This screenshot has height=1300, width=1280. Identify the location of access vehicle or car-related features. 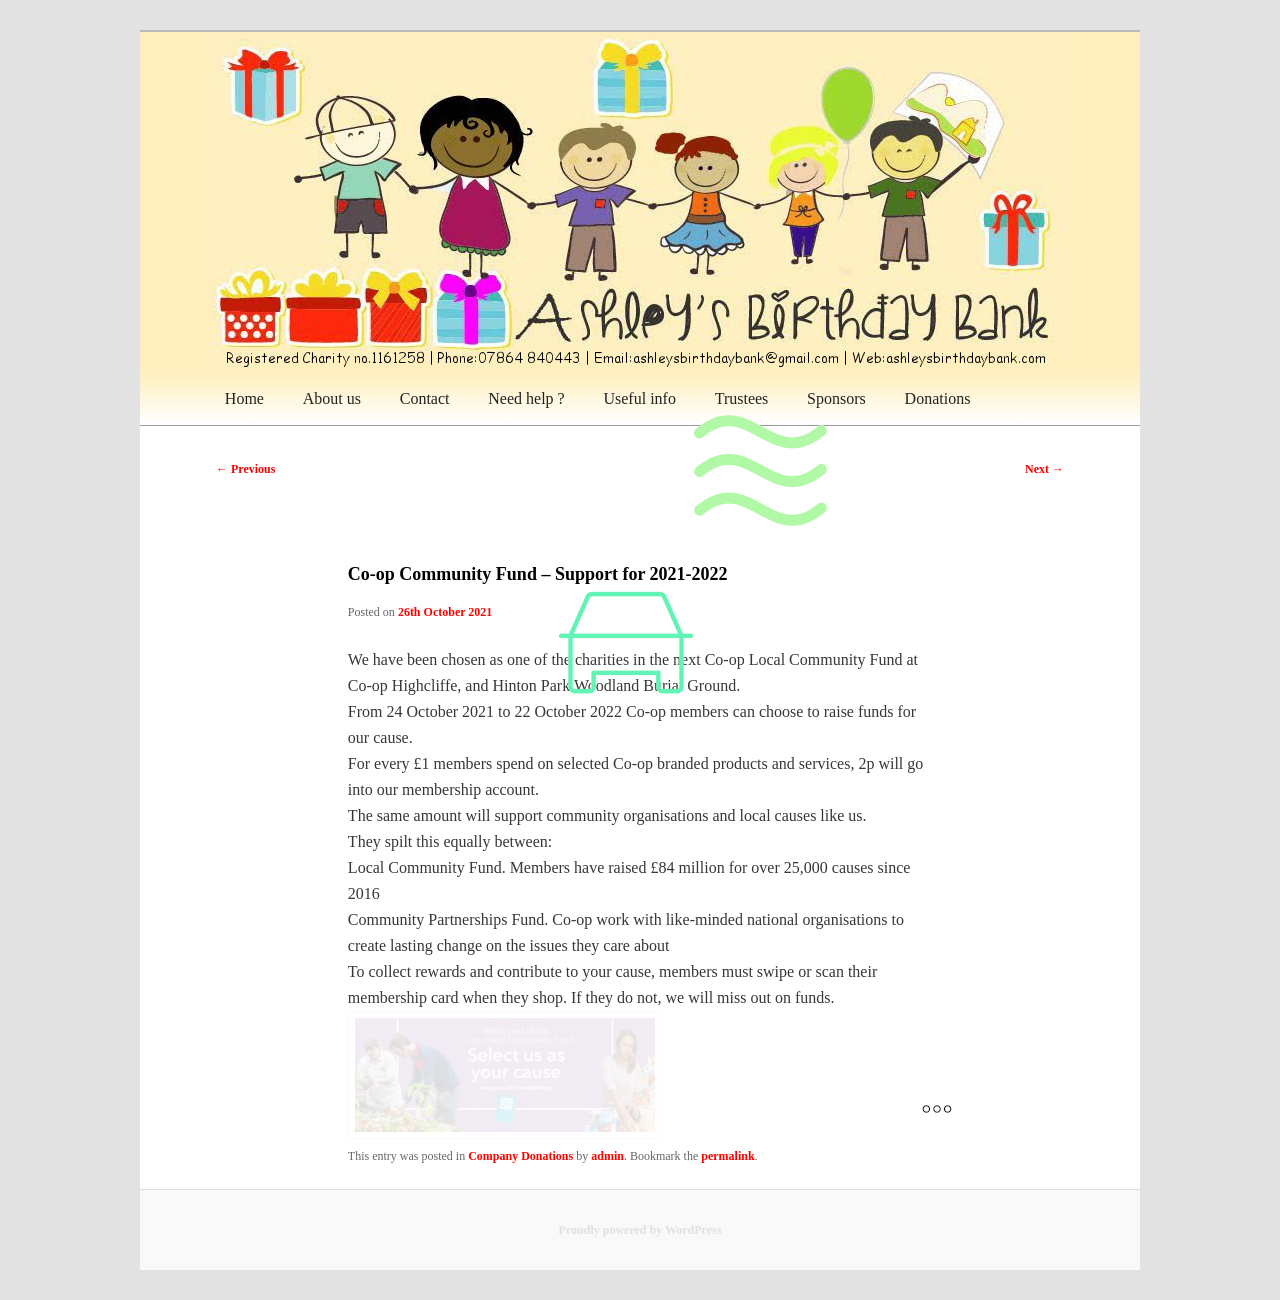
(626, 645).